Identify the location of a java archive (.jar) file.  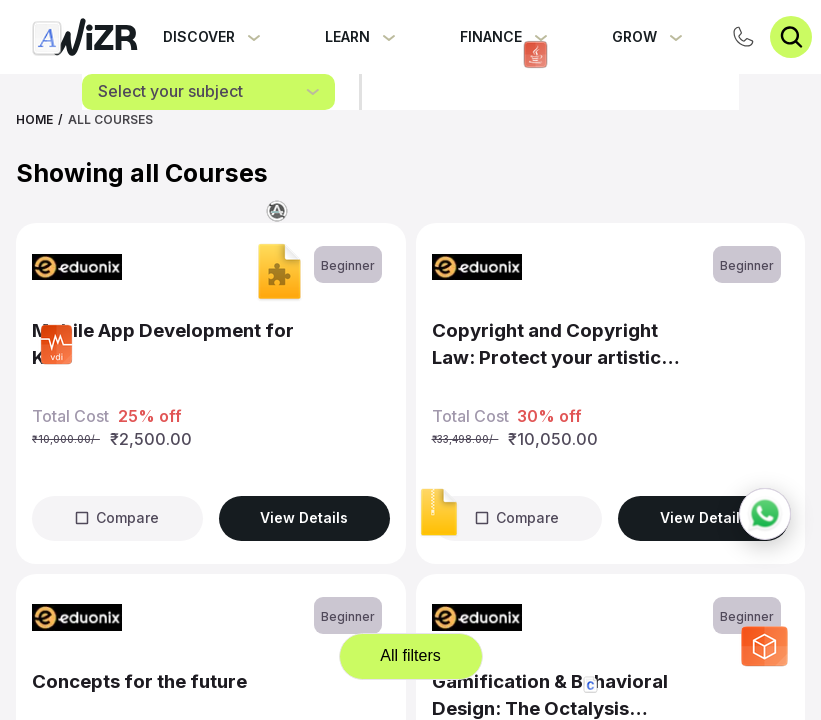
(535, 54).